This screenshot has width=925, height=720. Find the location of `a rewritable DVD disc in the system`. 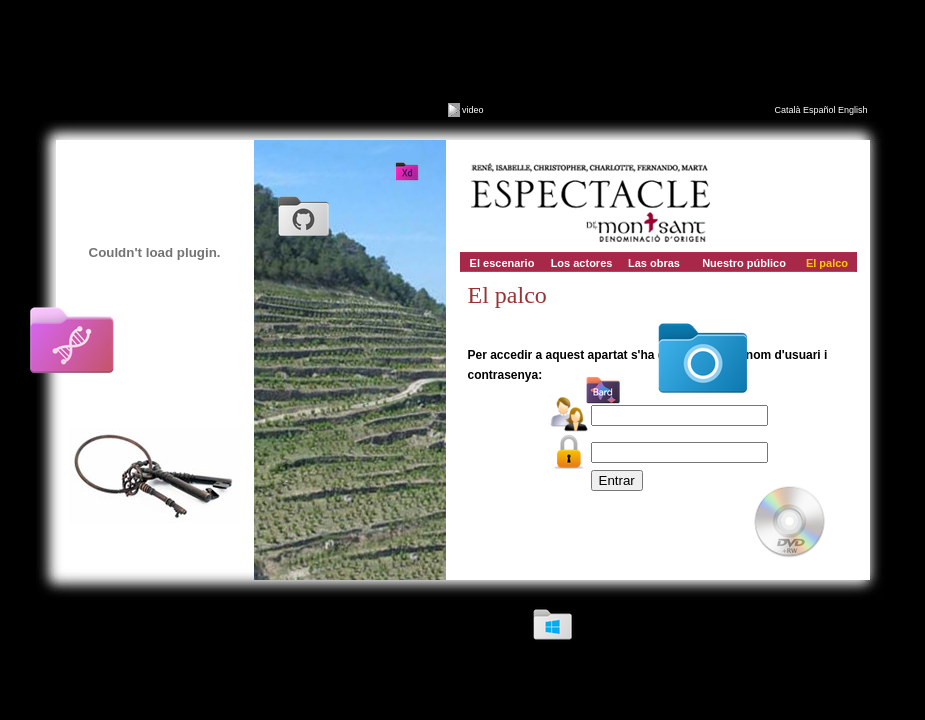

a rewritable DVD disc in the system is located at coordinates (789, 522).